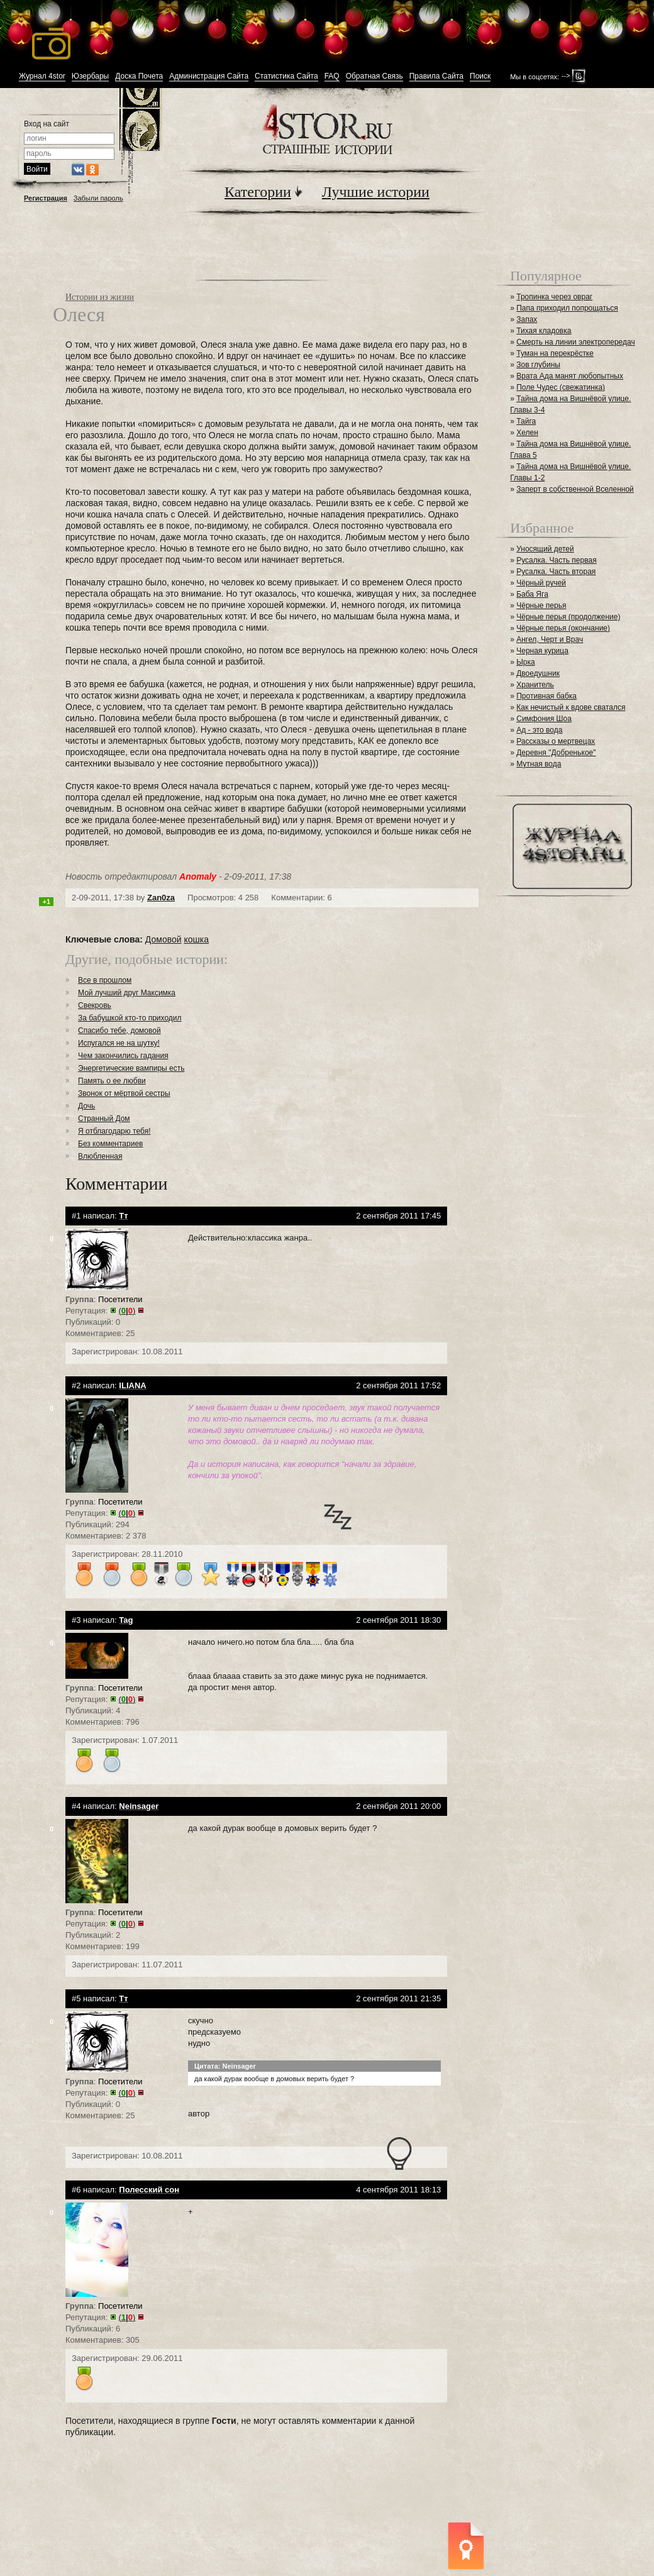 Image resolution: width=654 pixels, height=2576 pixels. What do you see at coordinates (51, 42) in the screenshot?
I see `take a photo` at bounding box center [51, 42].